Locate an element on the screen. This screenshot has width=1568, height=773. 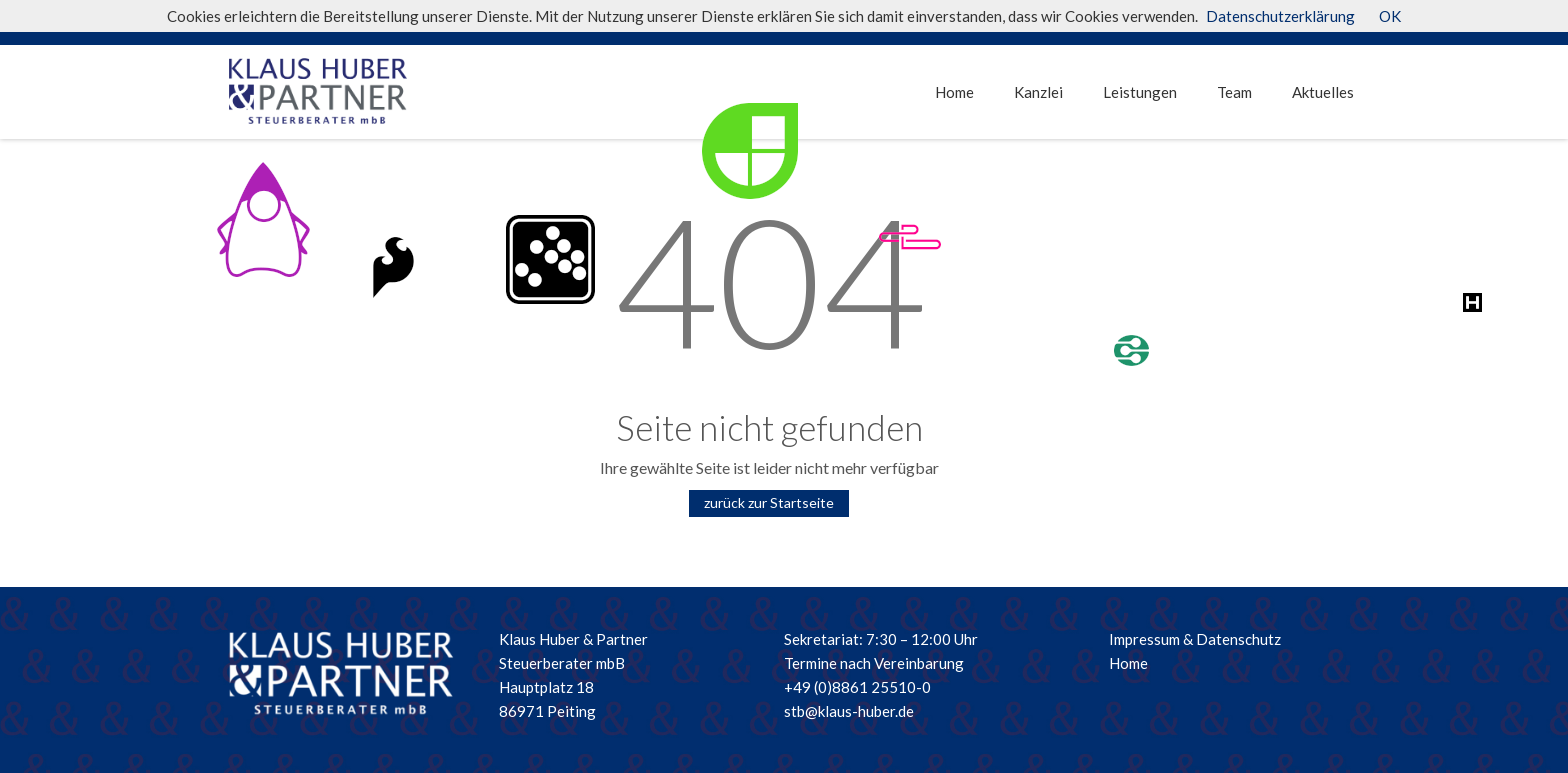
hetzner cloud hosting service logo is located at coordinates (1472, 302).